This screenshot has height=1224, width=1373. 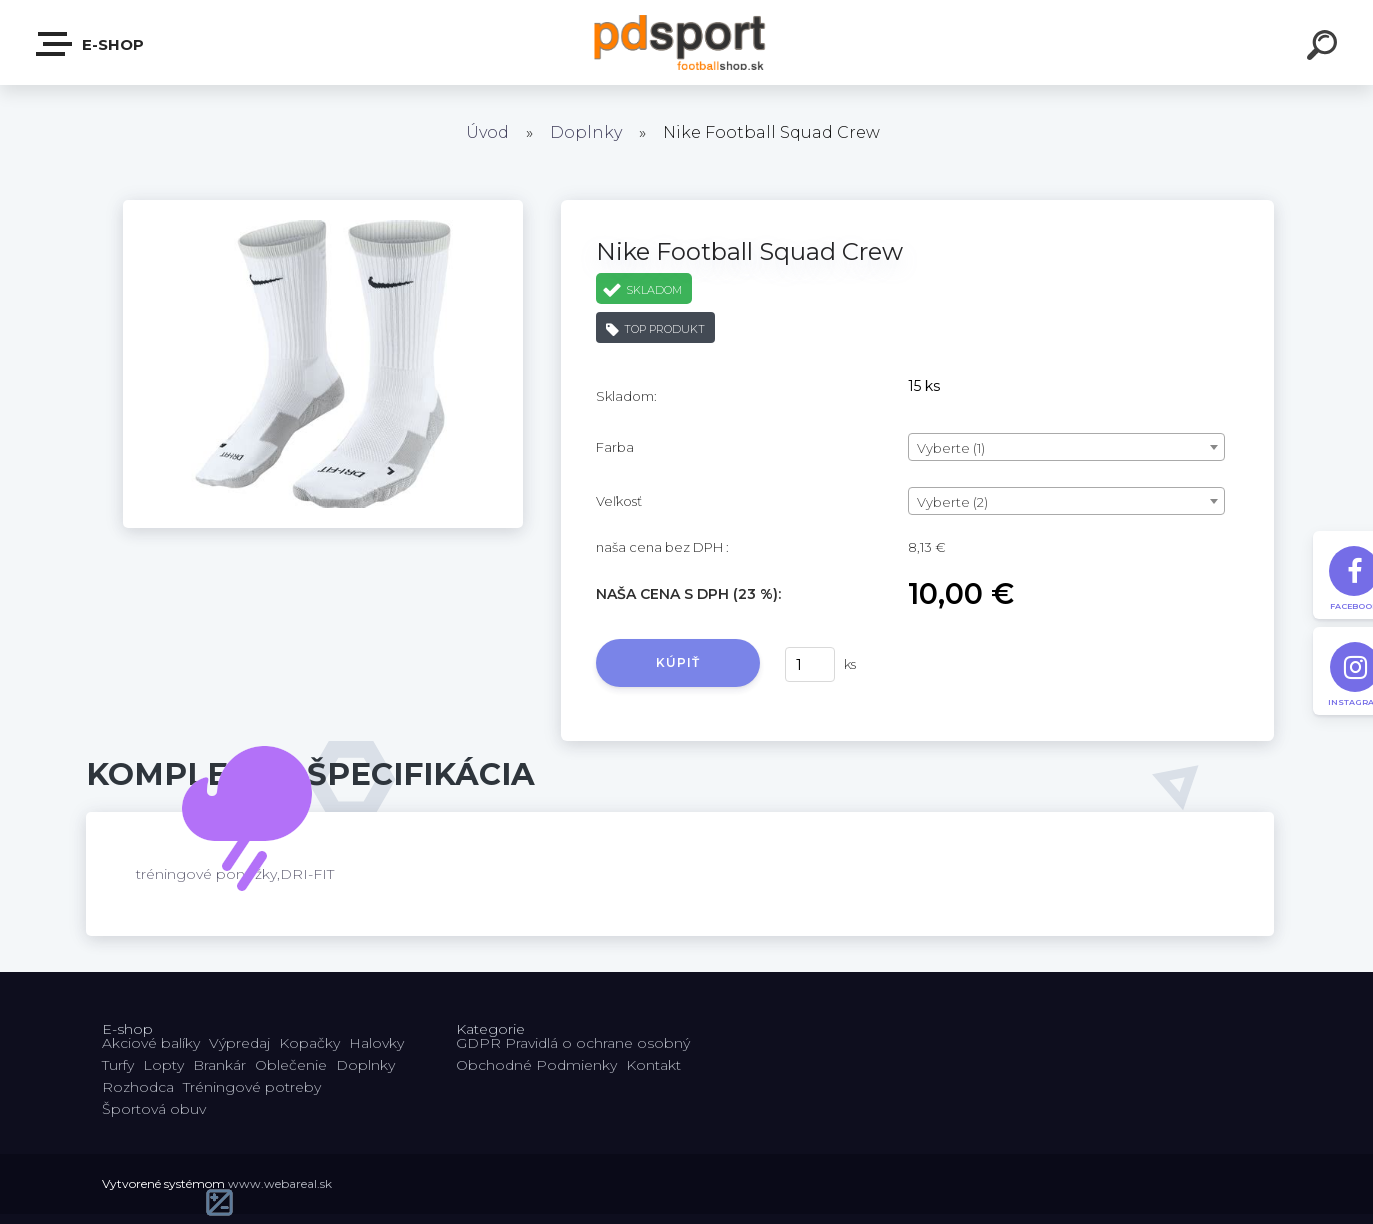 I want to click on adjust exposure settings for a photo, so click(x=219, y=1202).